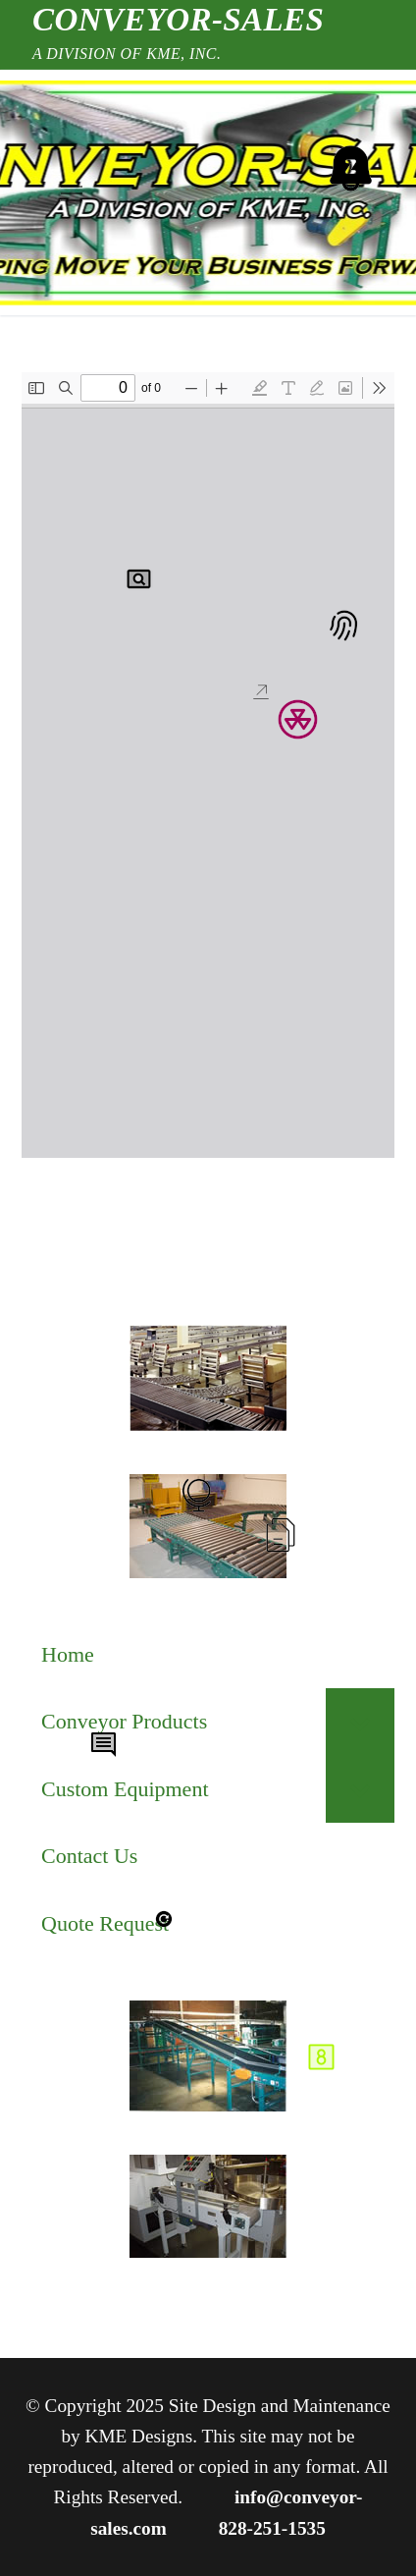  I want to click on view all documents, so click(281, 1535).